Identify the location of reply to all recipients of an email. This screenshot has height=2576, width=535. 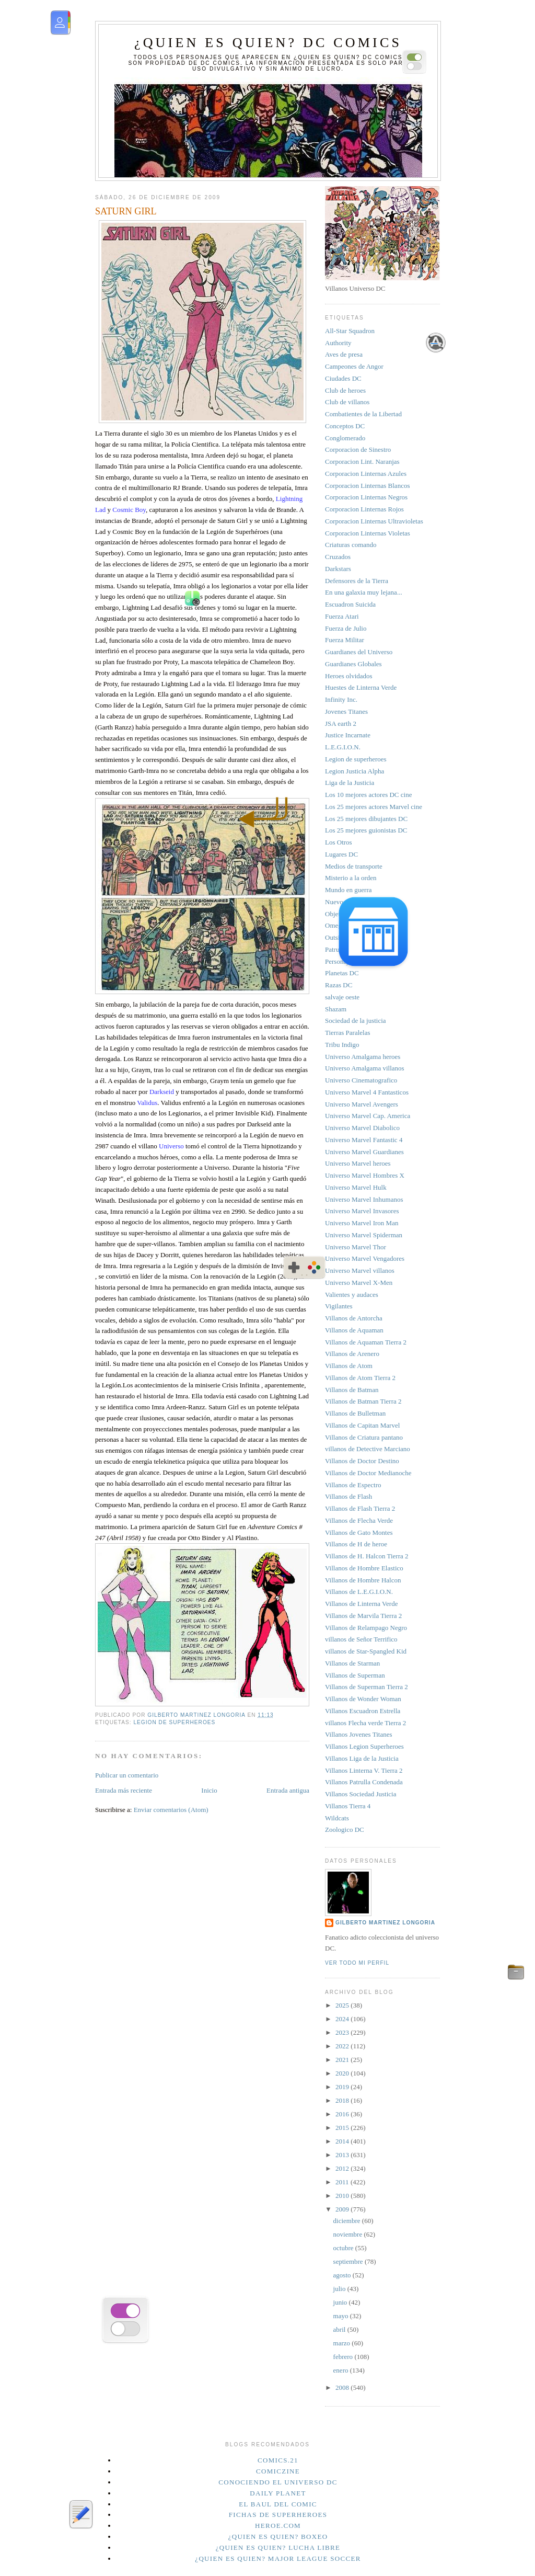
(262, 812).